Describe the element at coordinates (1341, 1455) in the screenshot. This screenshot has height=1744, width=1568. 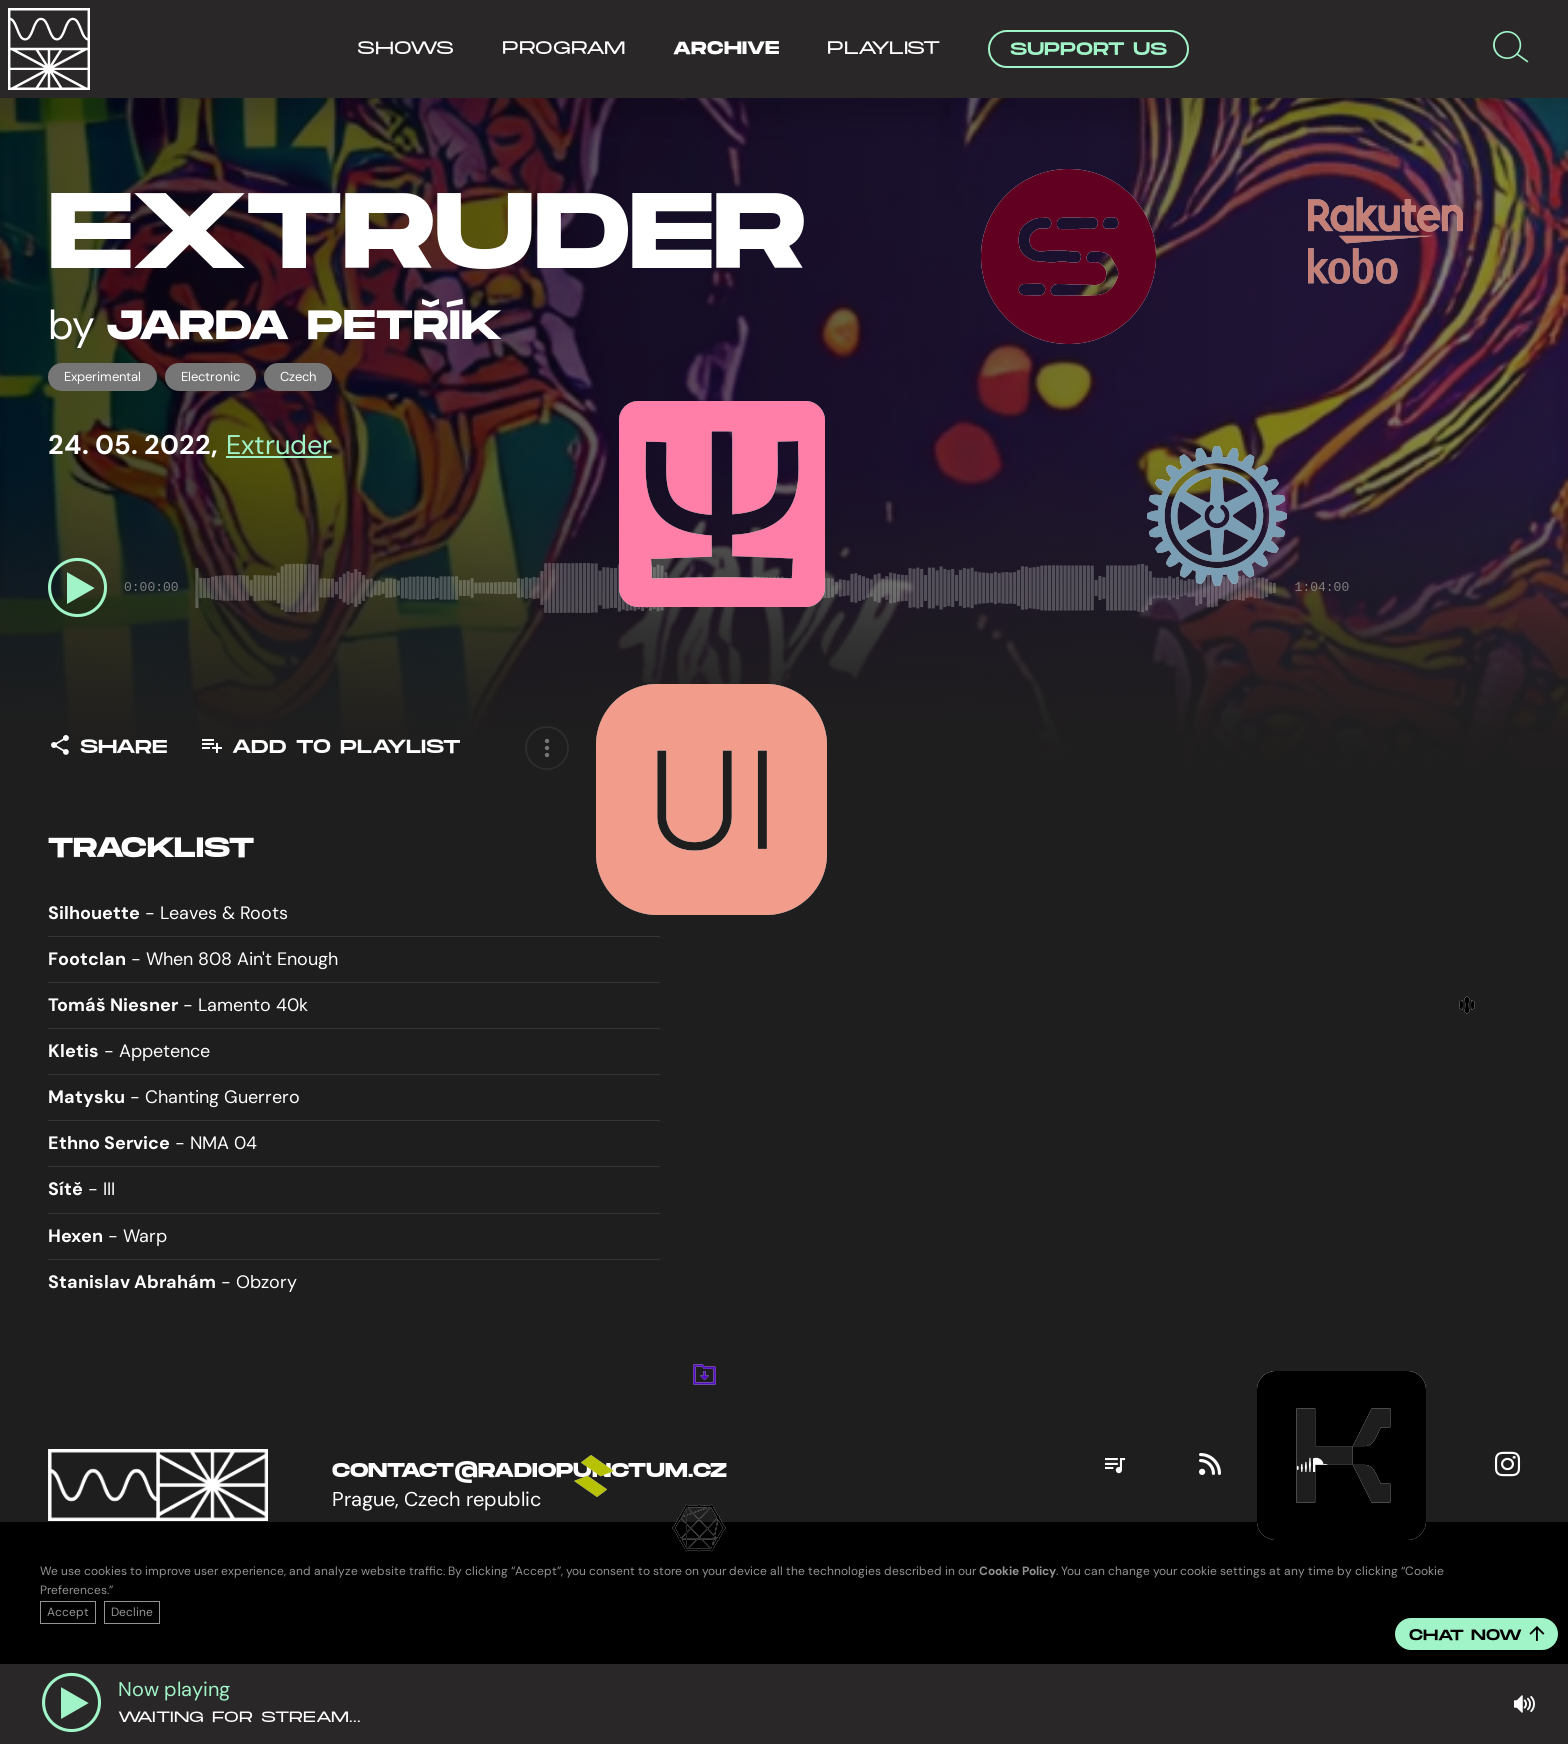
I see `visit kongregate gaming platform` at that location.